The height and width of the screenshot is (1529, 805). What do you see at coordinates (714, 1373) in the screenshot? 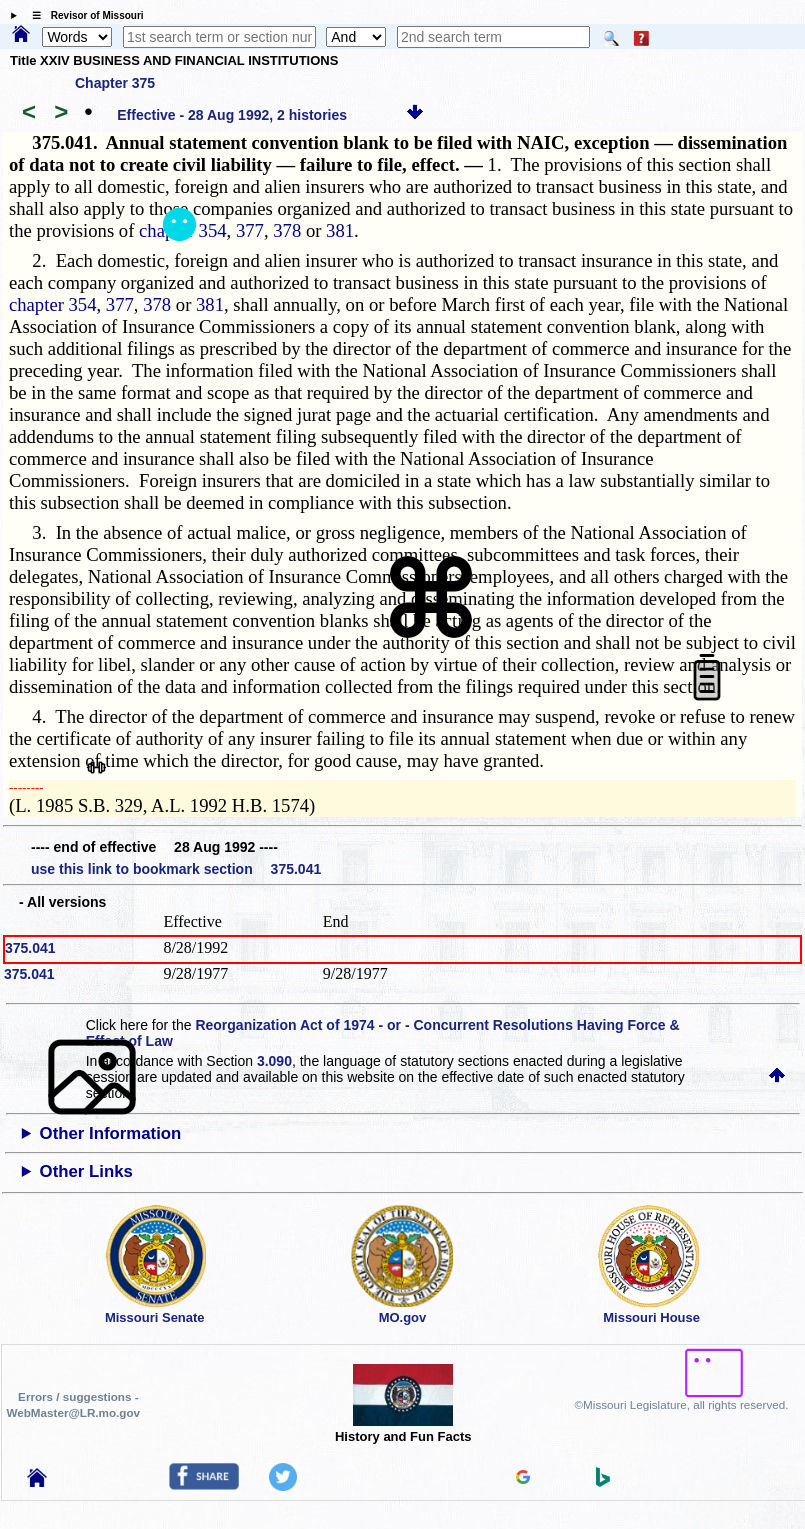
I see `open application window` at bounding box center [714, 1373].